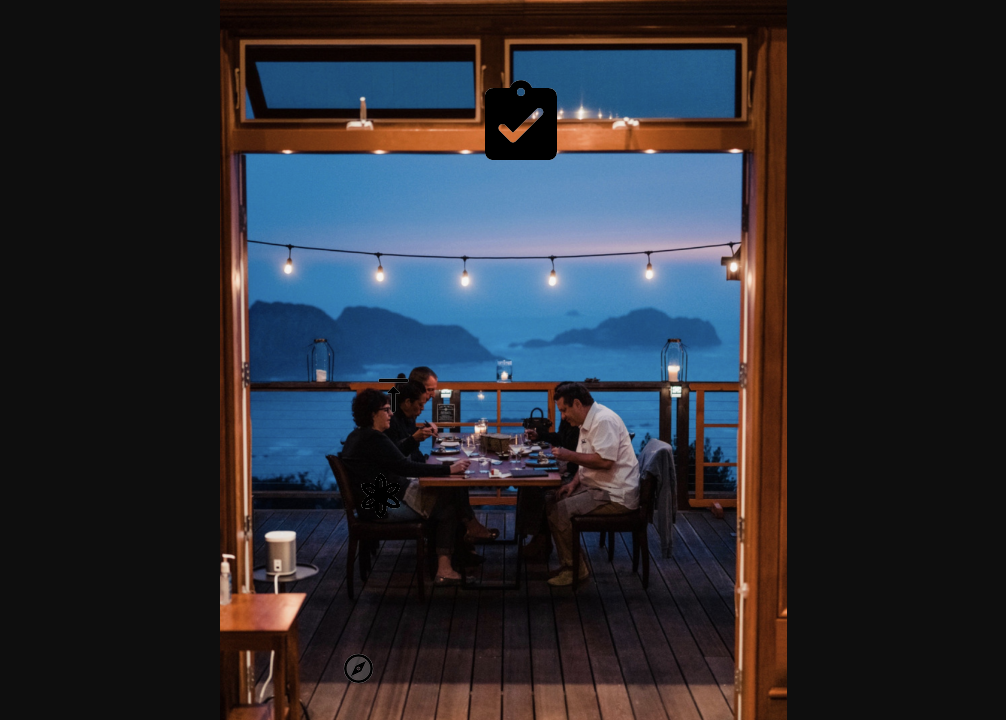 The height and width of the screenshot is (720, 1006). Describe the element at coordinates (358, 668) in the screenshot. I see `explore nearby places or content` at that location.